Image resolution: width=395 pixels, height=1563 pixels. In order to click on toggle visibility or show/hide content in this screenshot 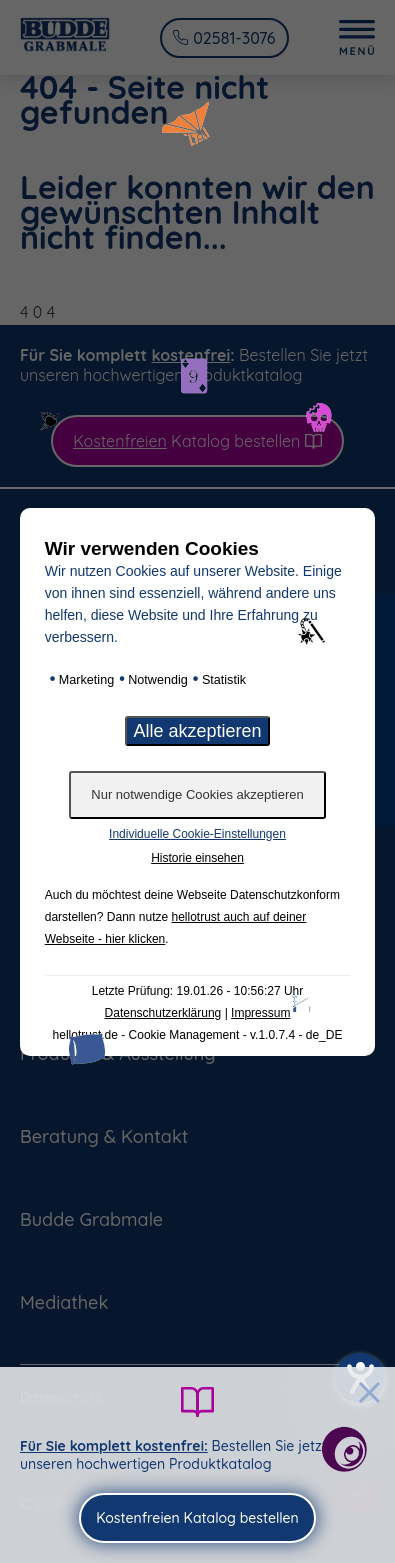, I will do `click(344, 1449)`.